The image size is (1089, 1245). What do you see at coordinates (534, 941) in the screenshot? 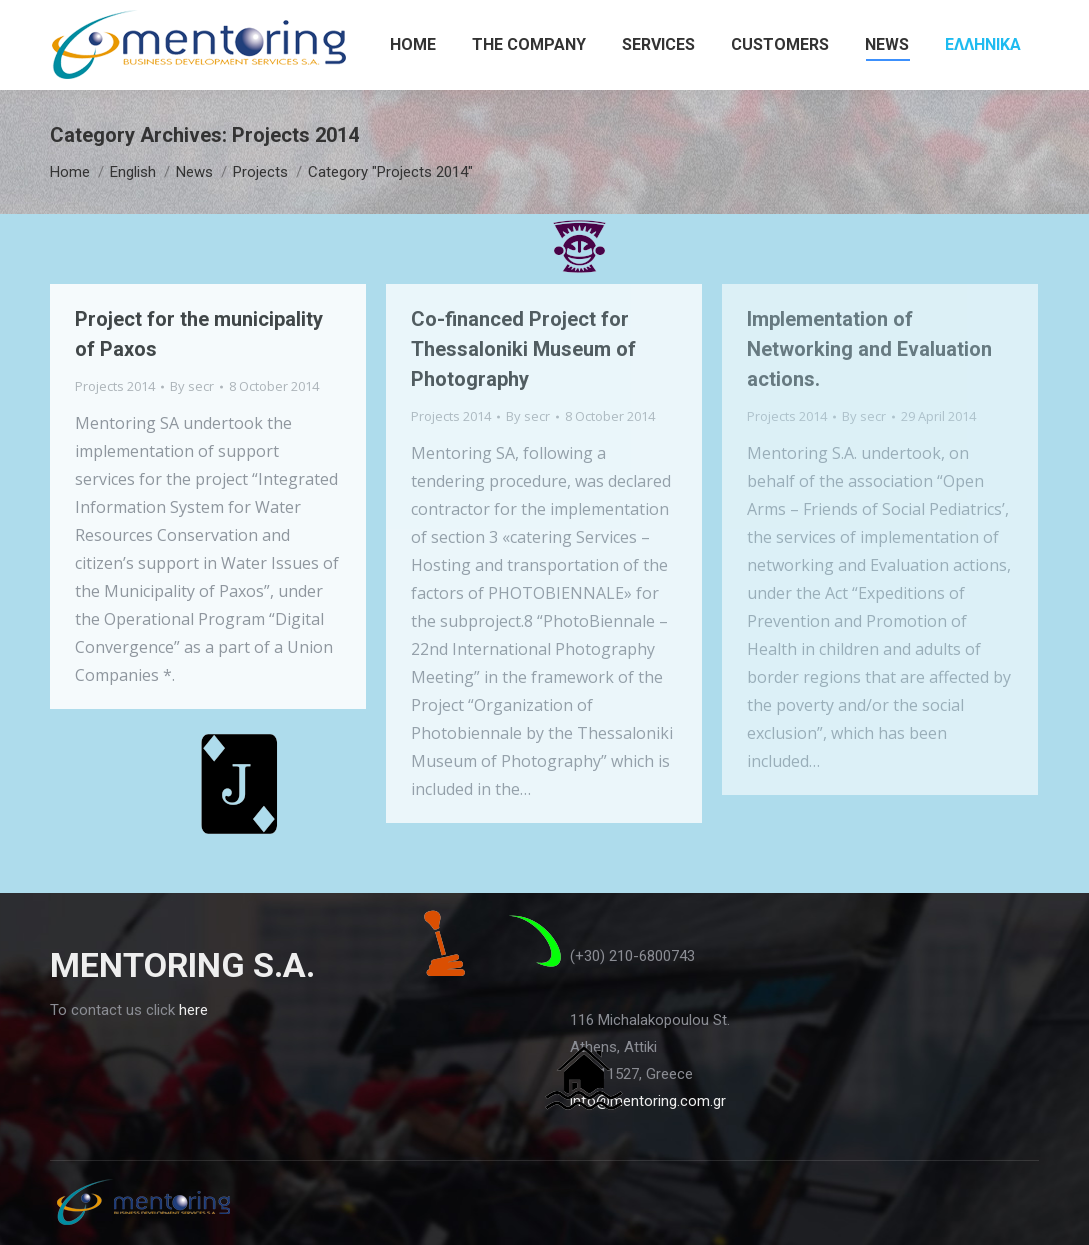
I see `perform a quick attack or slash action` at bounding box center [534, 941].